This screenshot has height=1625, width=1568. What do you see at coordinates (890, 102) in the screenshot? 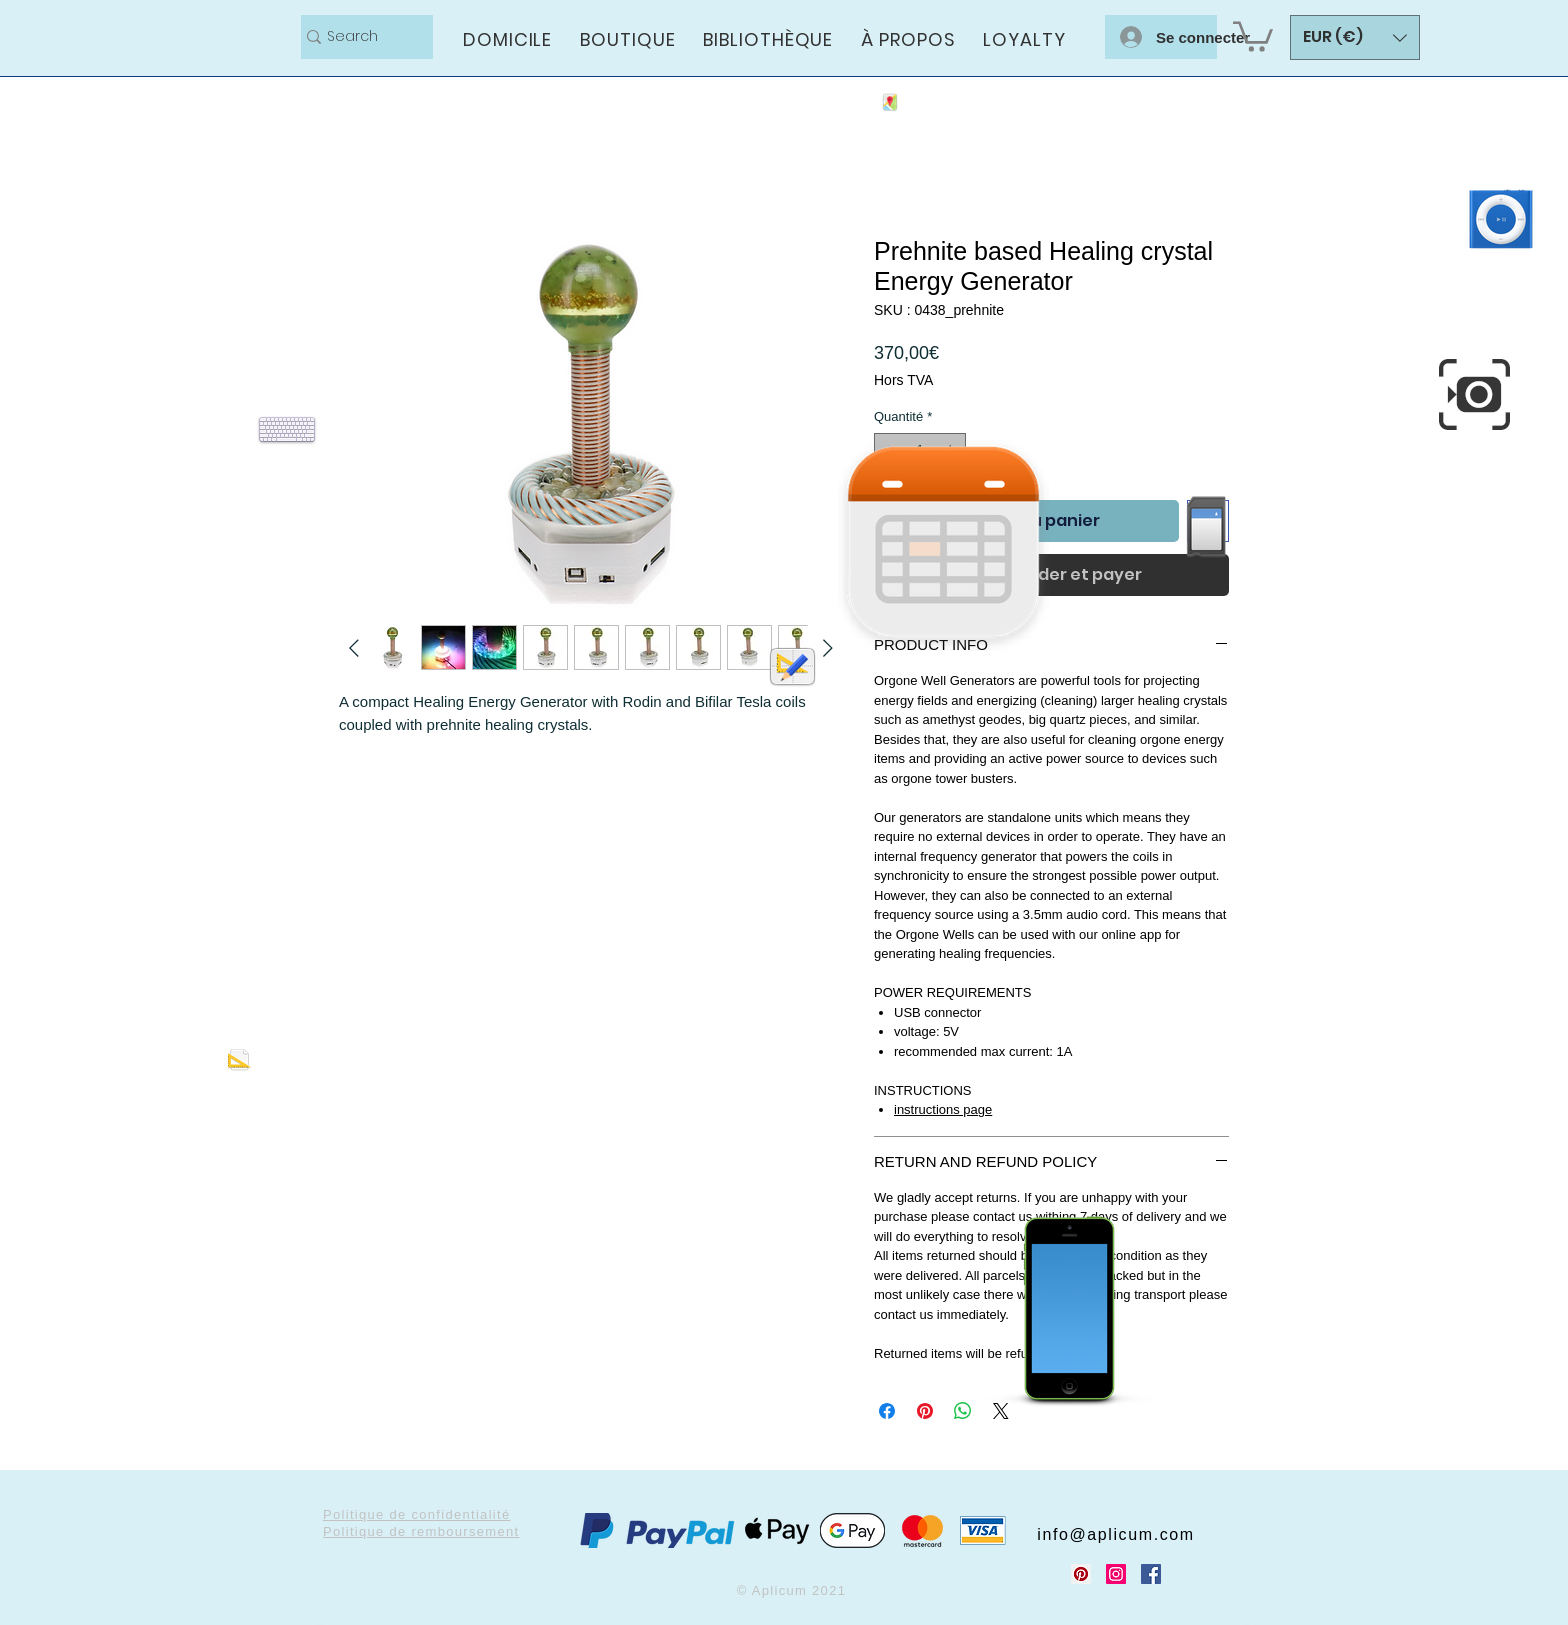
I see `a geo+json geographic data file` at bounding box center [890, 102].